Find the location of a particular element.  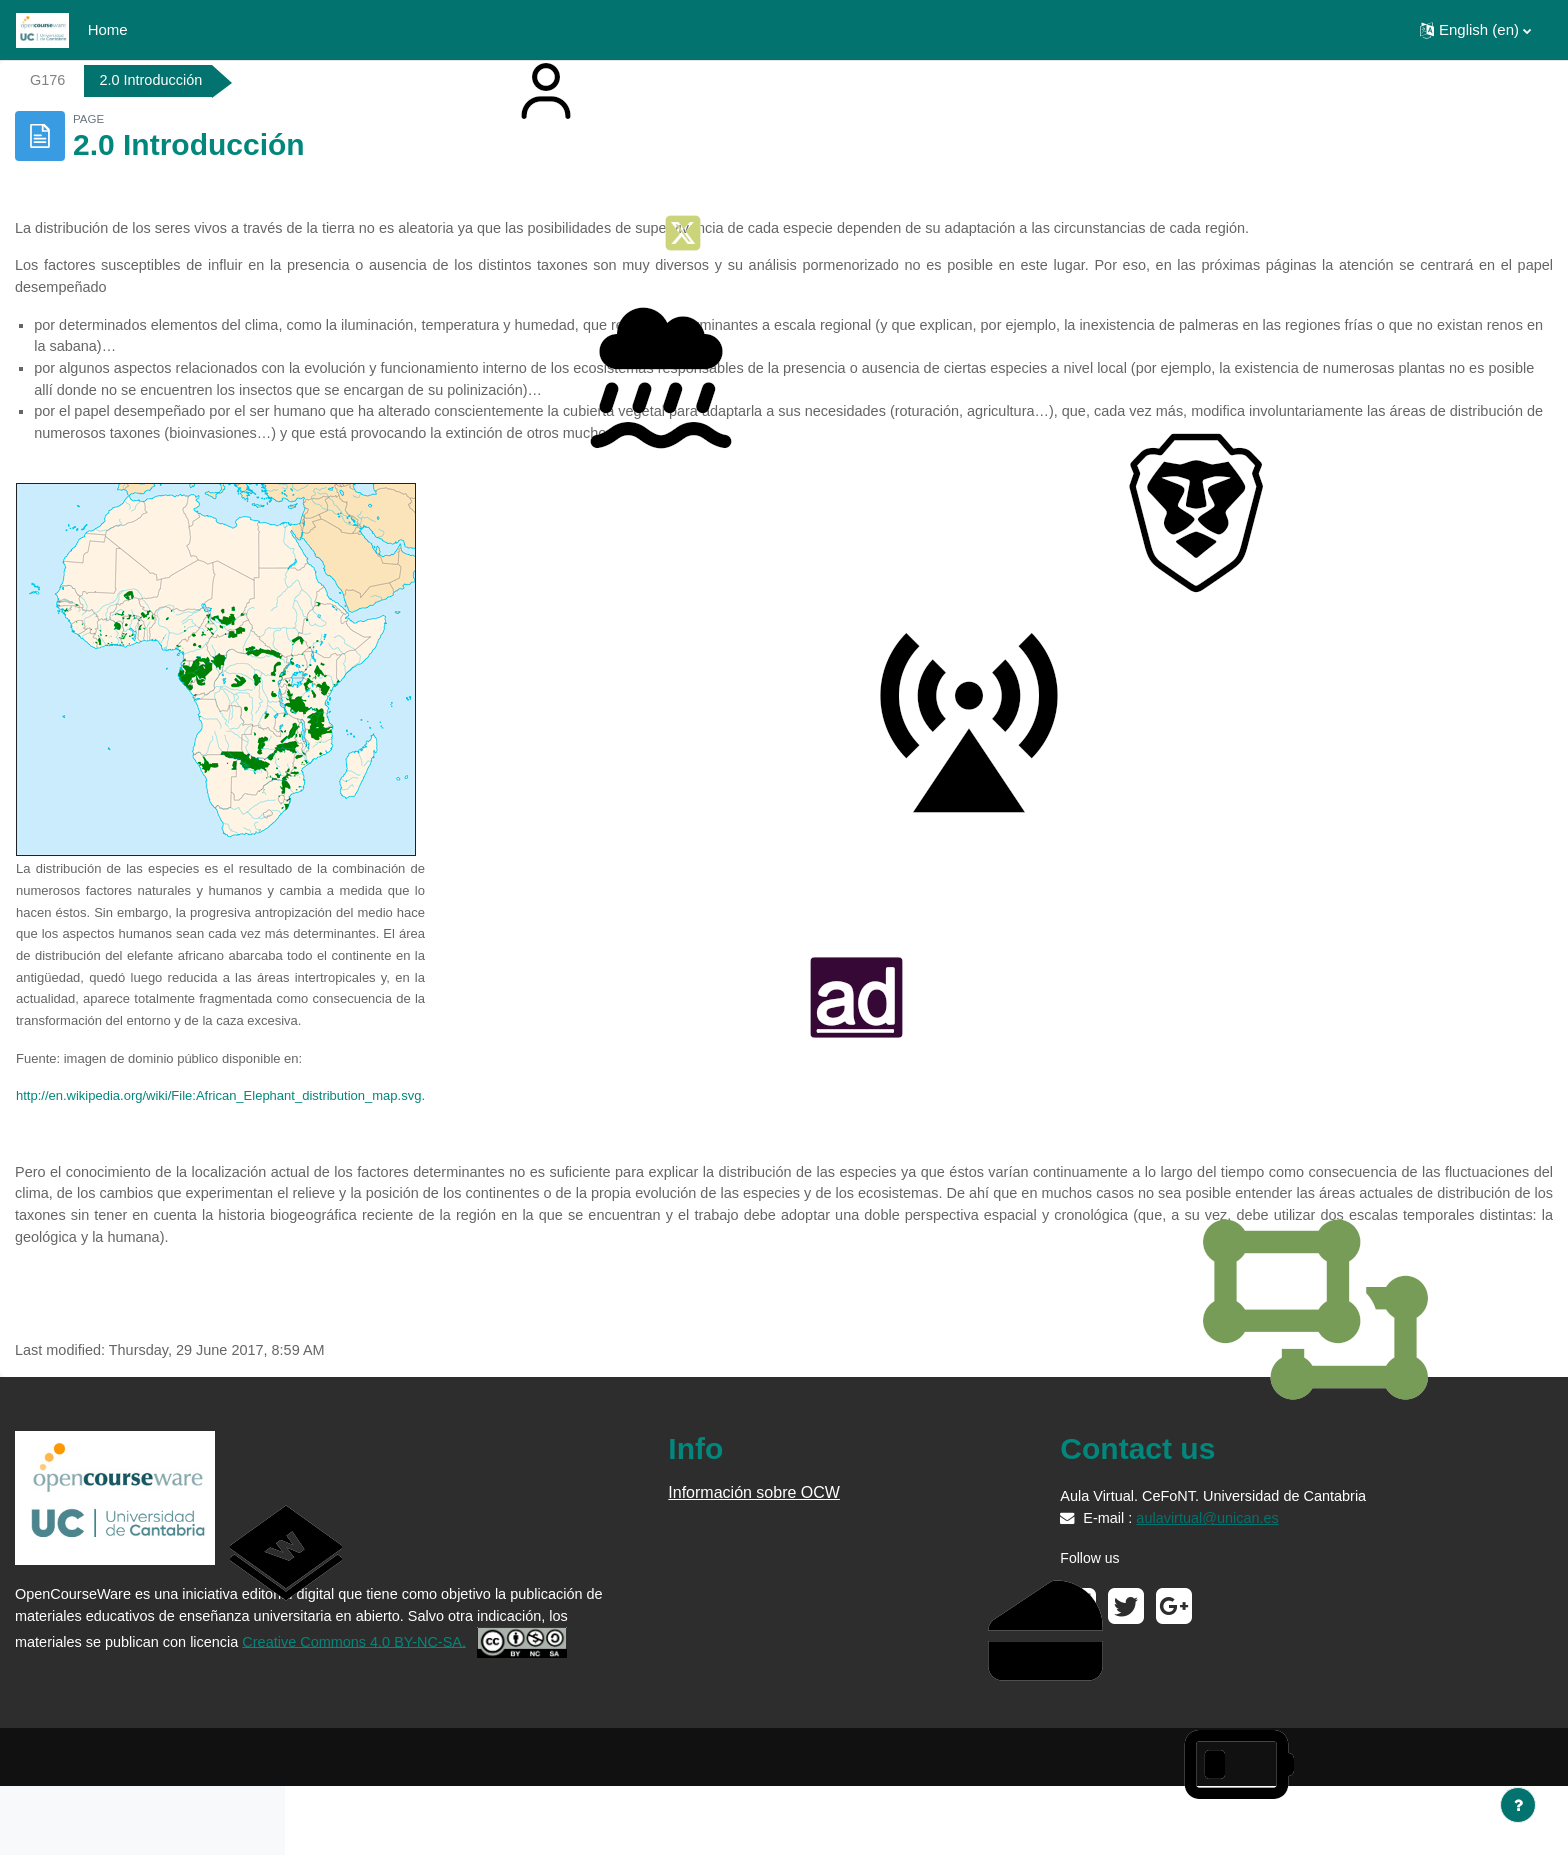

open X (formerly Twitter) app is located at coordinates (683, 233).